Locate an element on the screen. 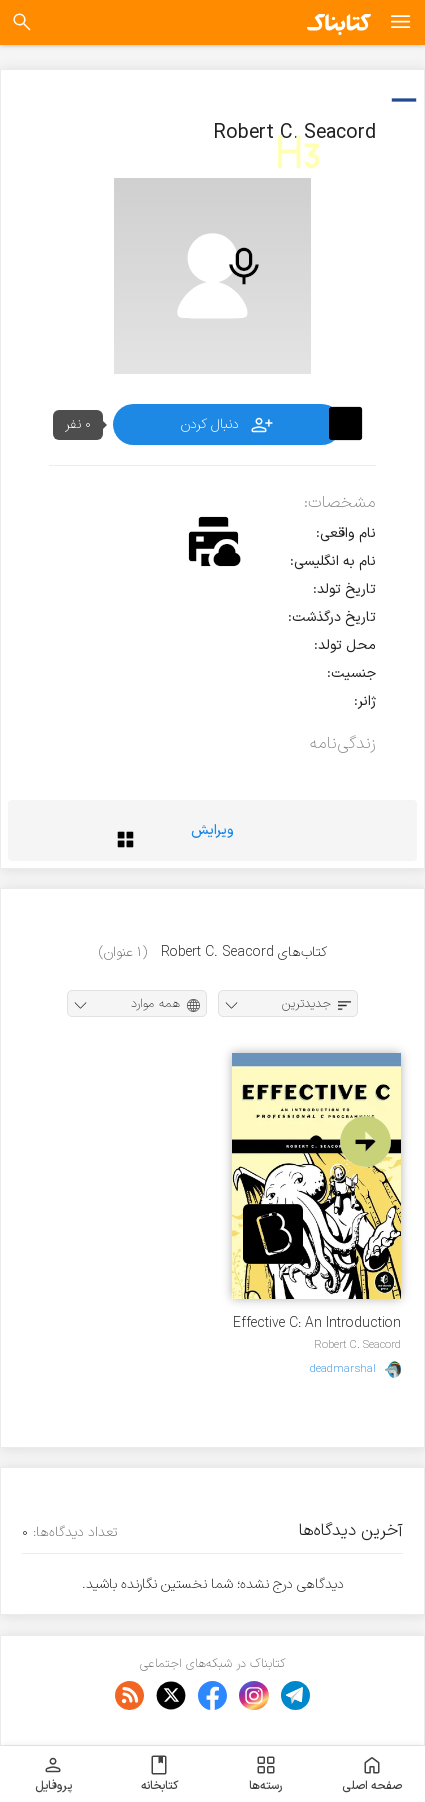 The image size is (425, 1802). access app grid or menu is located at coordinates (125, 839).